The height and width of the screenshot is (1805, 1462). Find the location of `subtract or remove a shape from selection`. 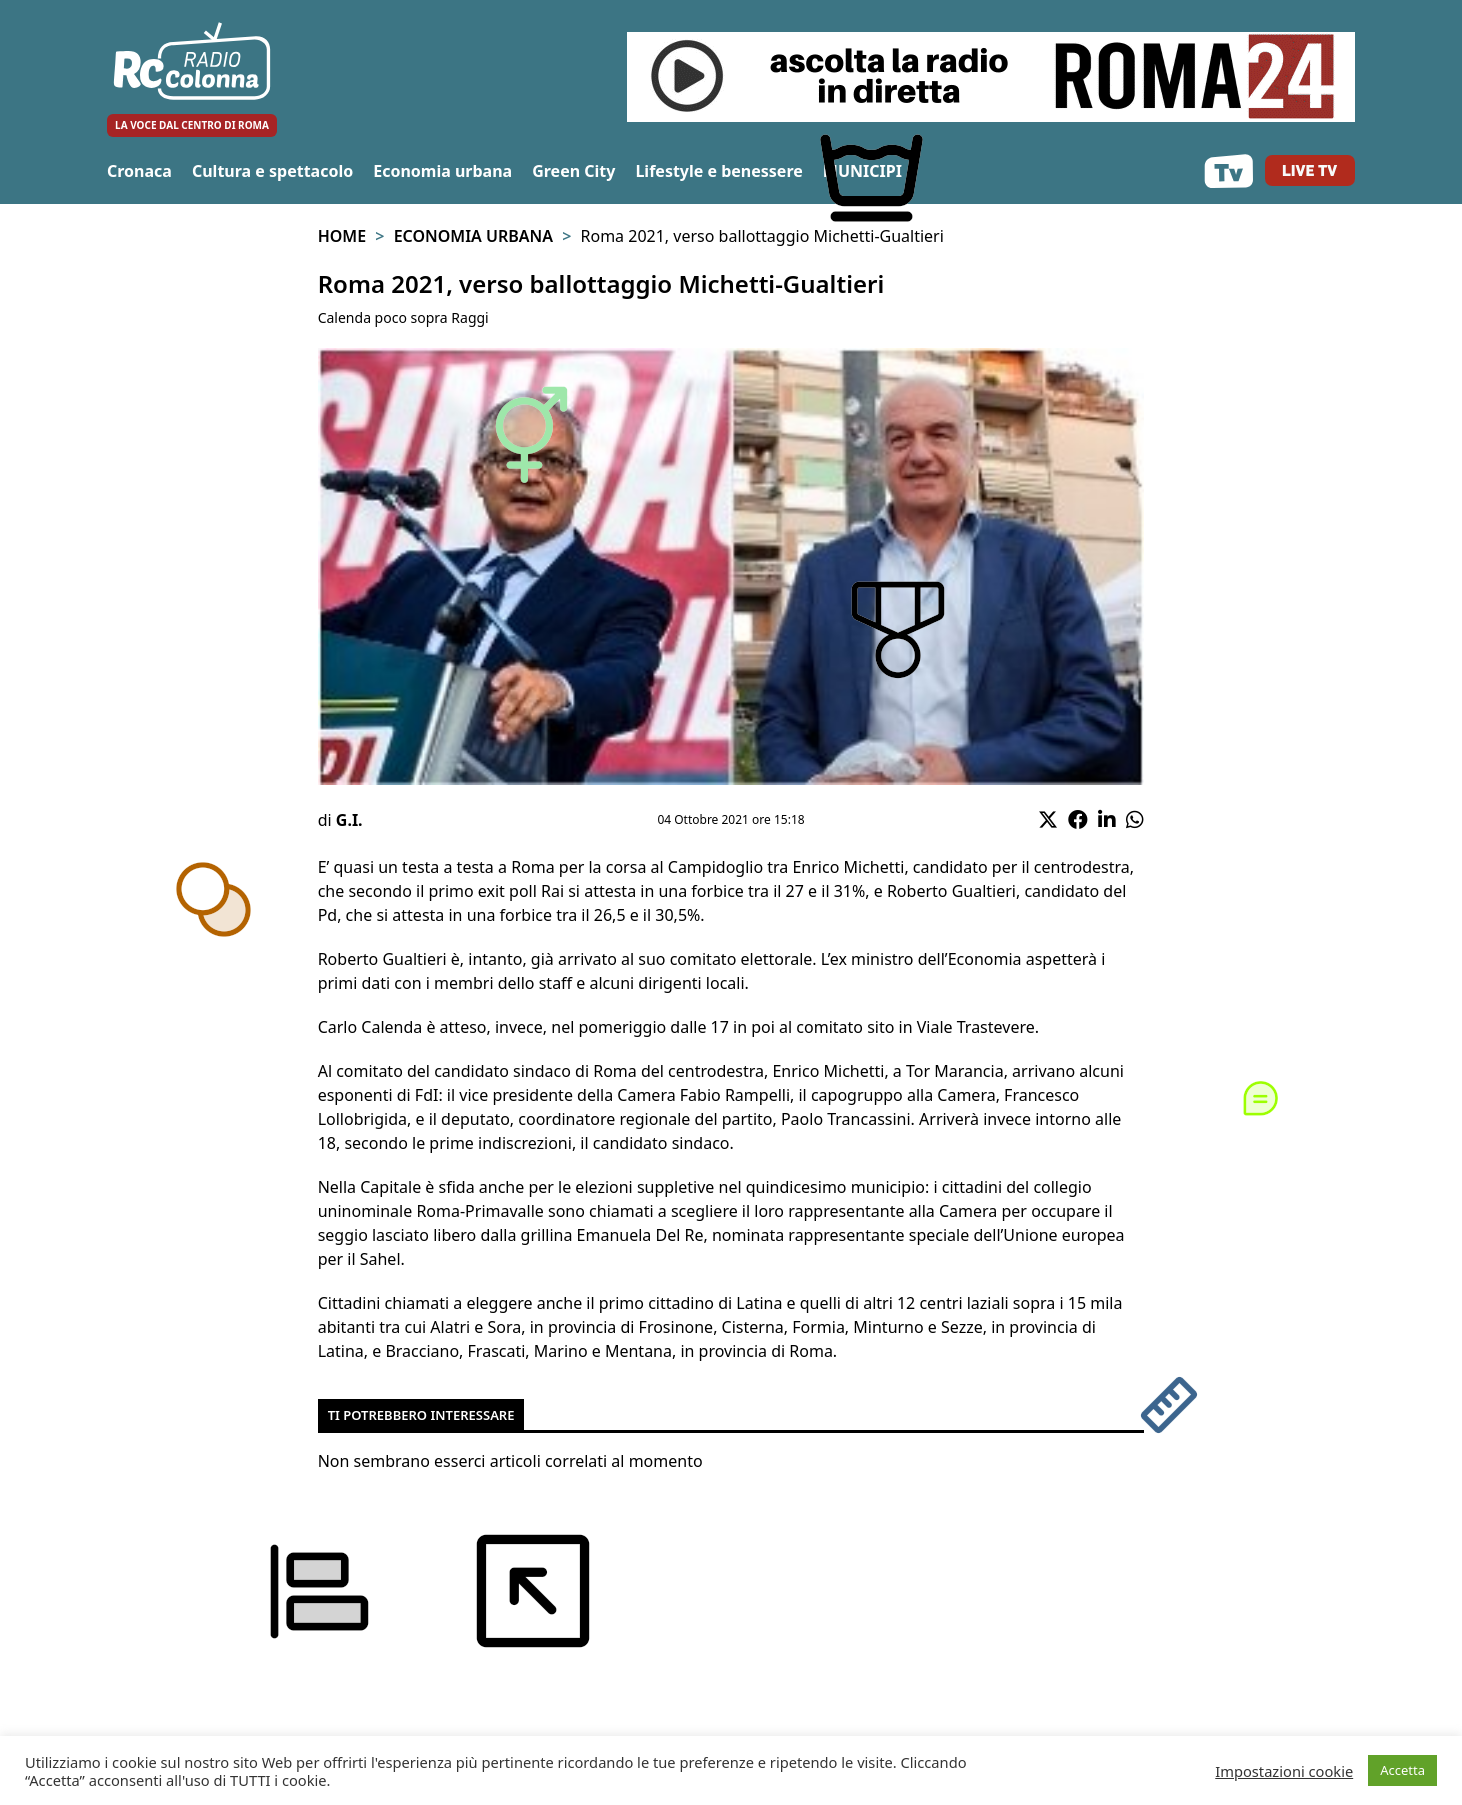

subtract or remove a shape from selection is located at coordinates (213, 899).